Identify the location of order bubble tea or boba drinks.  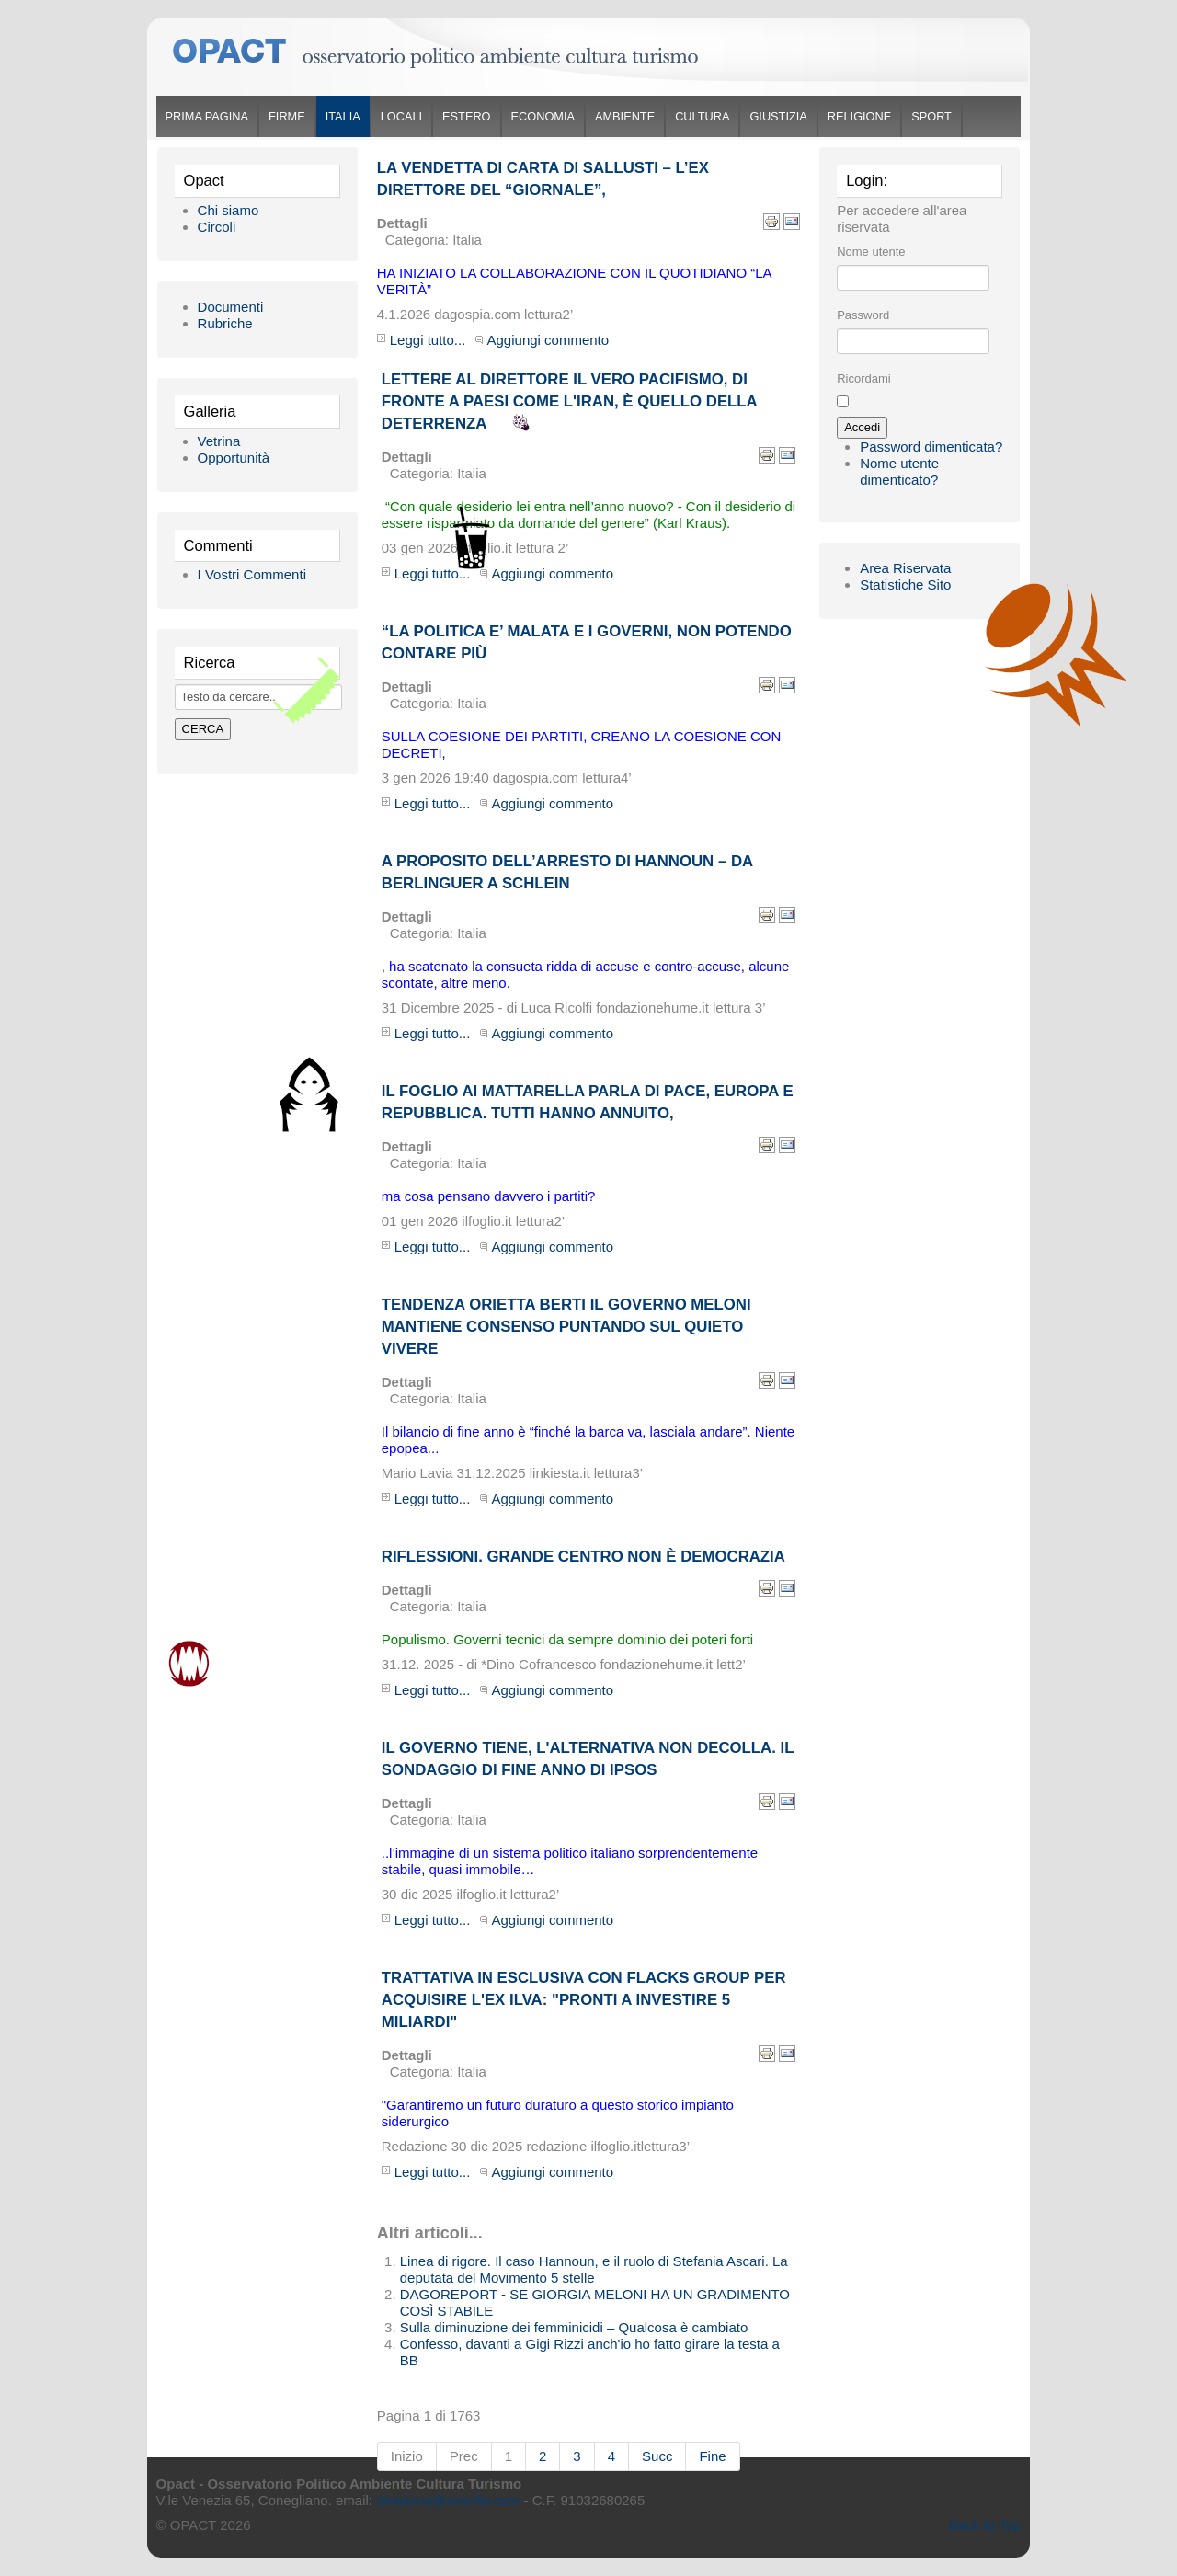
(471, 537).